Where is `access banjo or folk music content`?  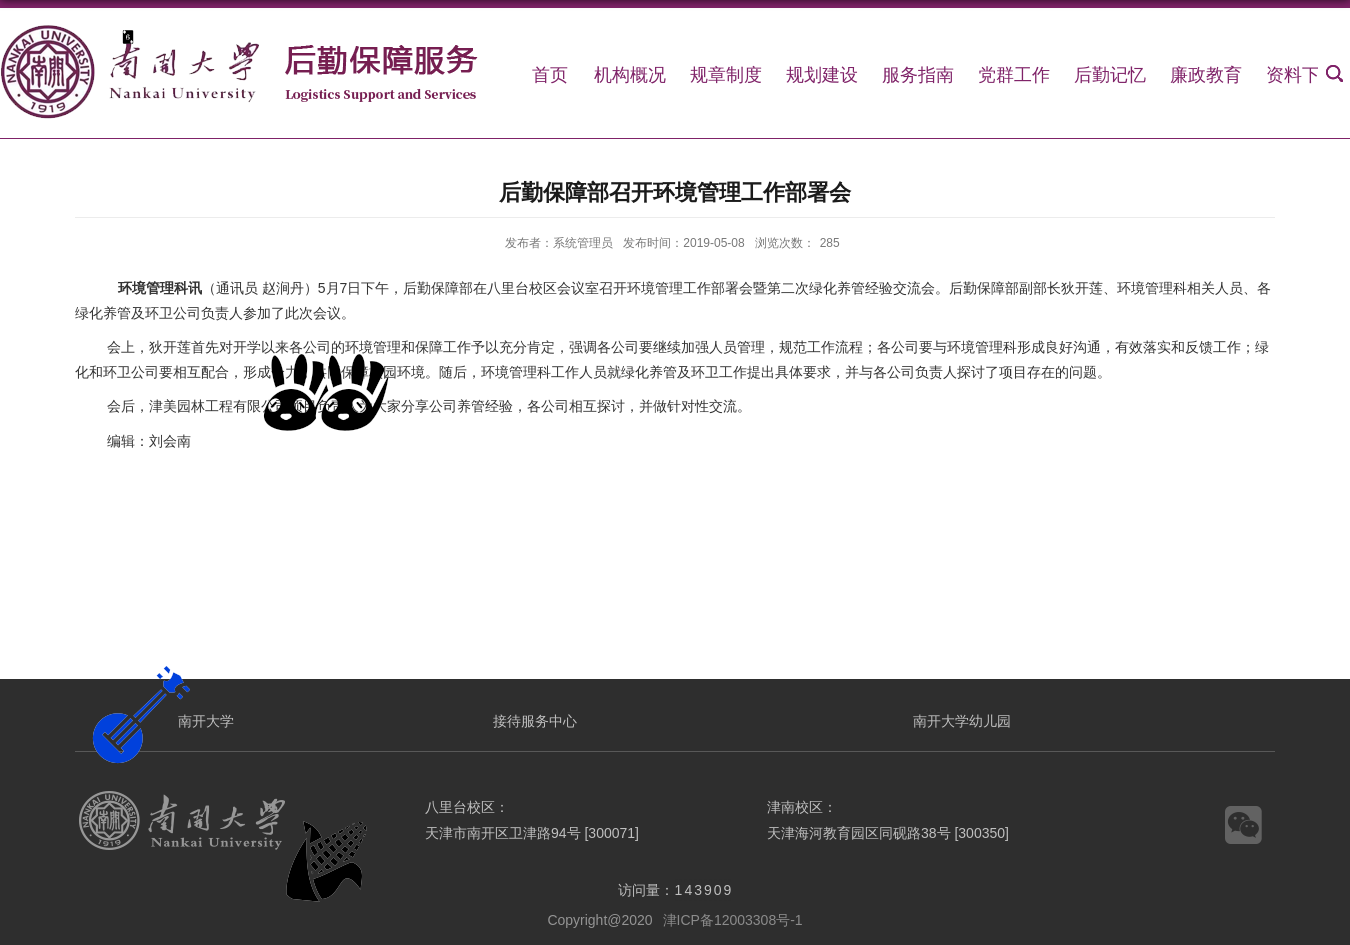
access banjo or folk music content is located at coordinates (141, 714).